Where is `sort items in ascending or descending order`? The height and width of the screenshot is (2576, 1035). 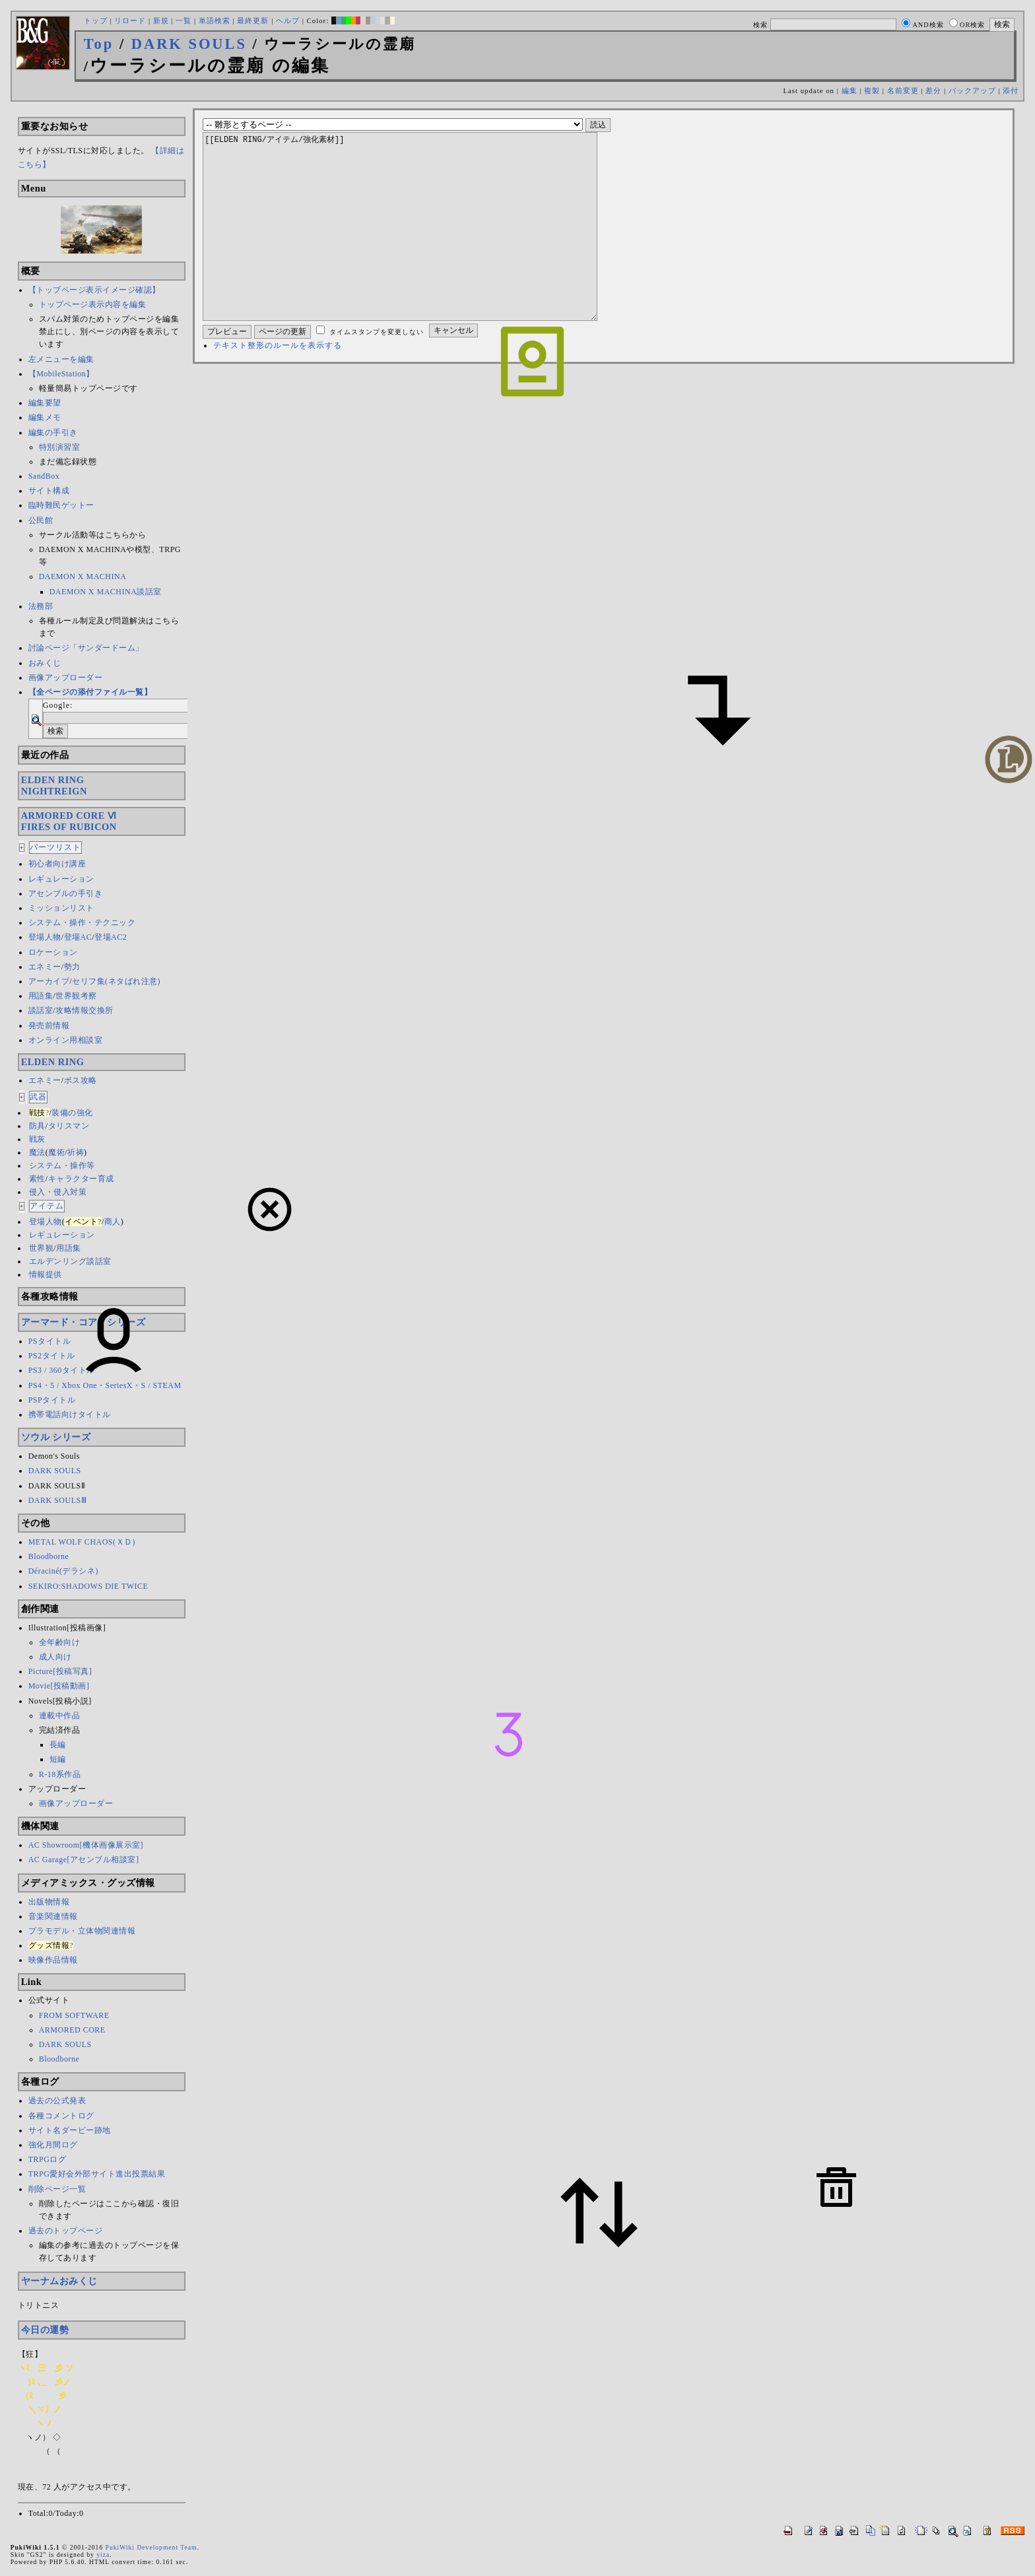 sort items in ascending or descending order is located at coordinates (599, 2212).